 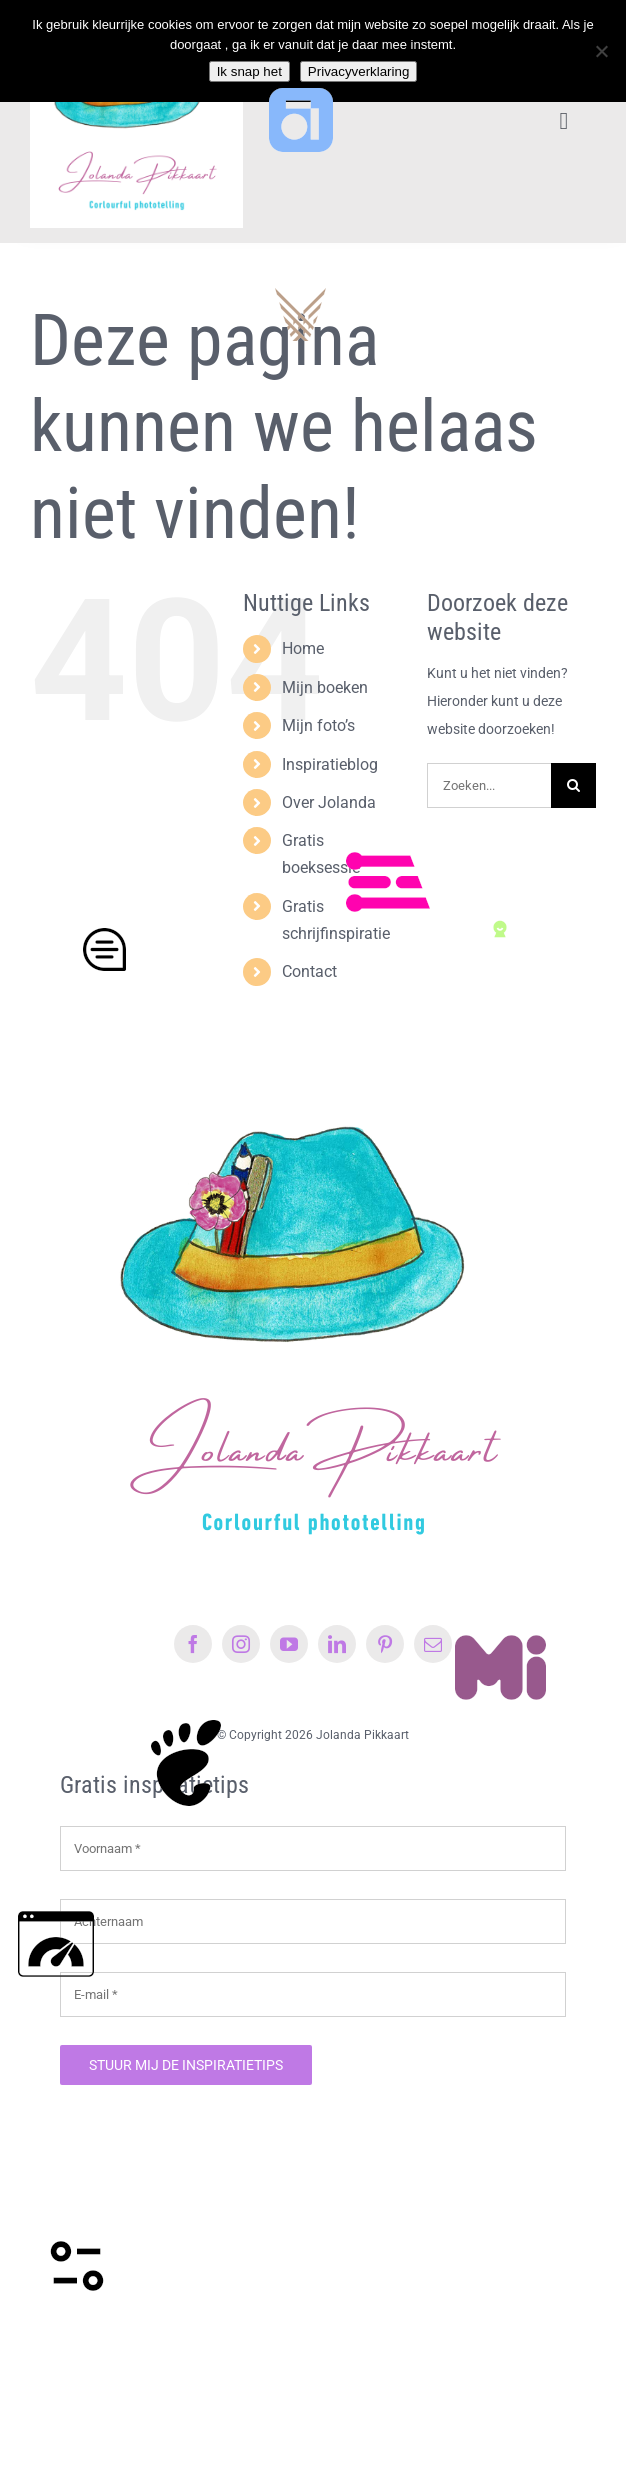 What do you see at coordinates (301, 120) in the screenshot?
I see `open the Anytype app` at bounding box center [301, 120].